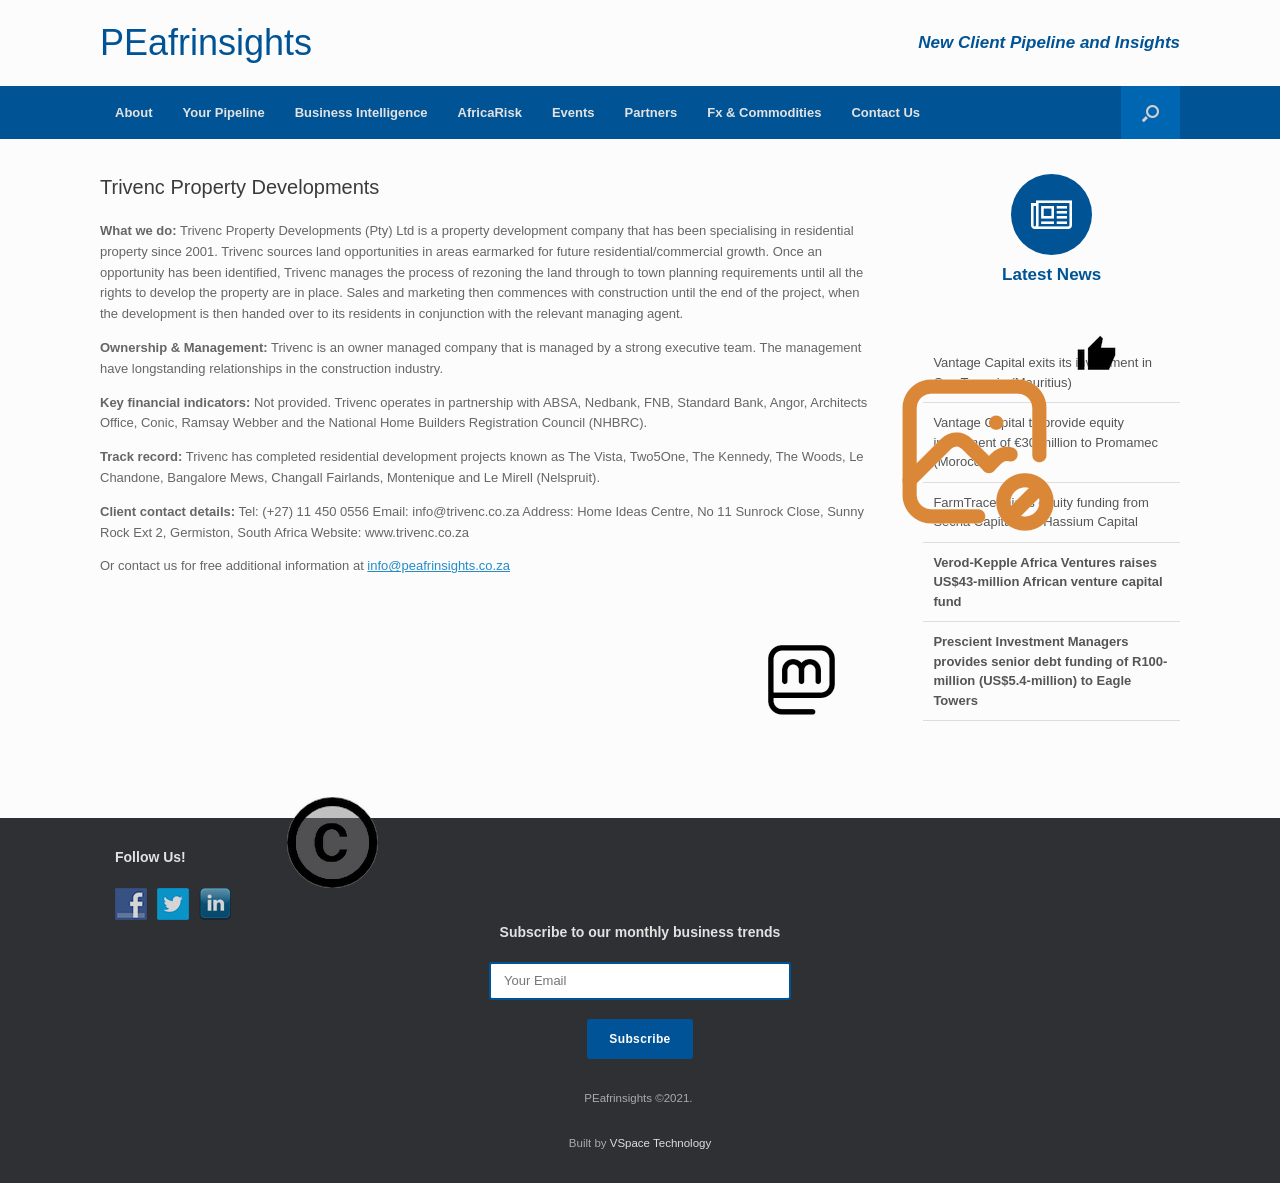 This screenshot has width=1280, height=1183. What do you see at coordinates (801, 678) in the screenshot?
I see `open mastodon app` at bounding box center [801, 678].